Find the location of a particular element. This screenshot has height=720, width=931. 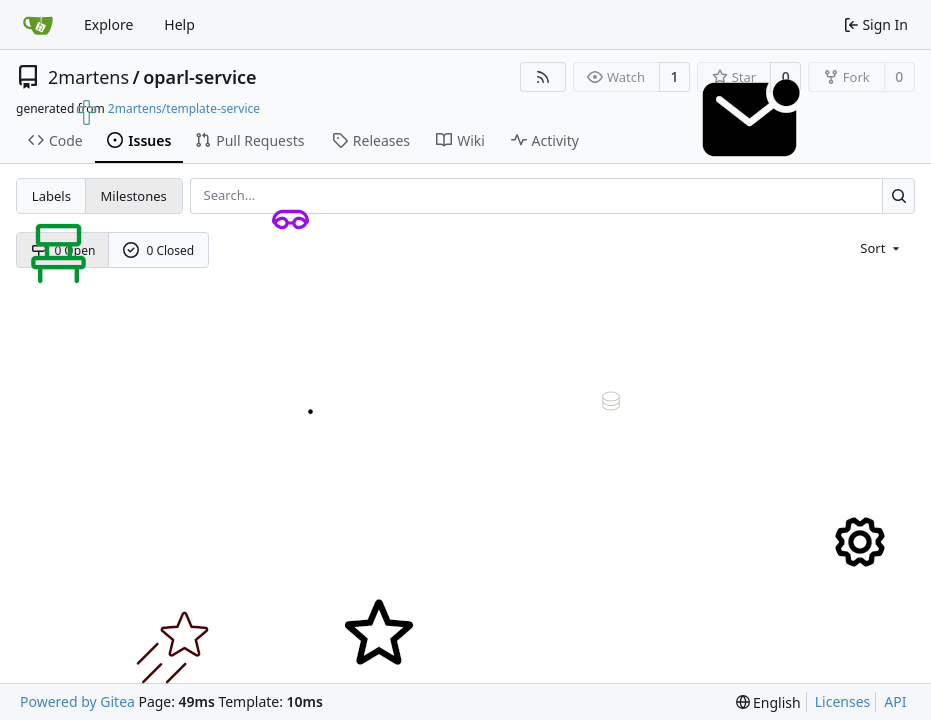

indicates new unread email is located at coordinates (749, 119).